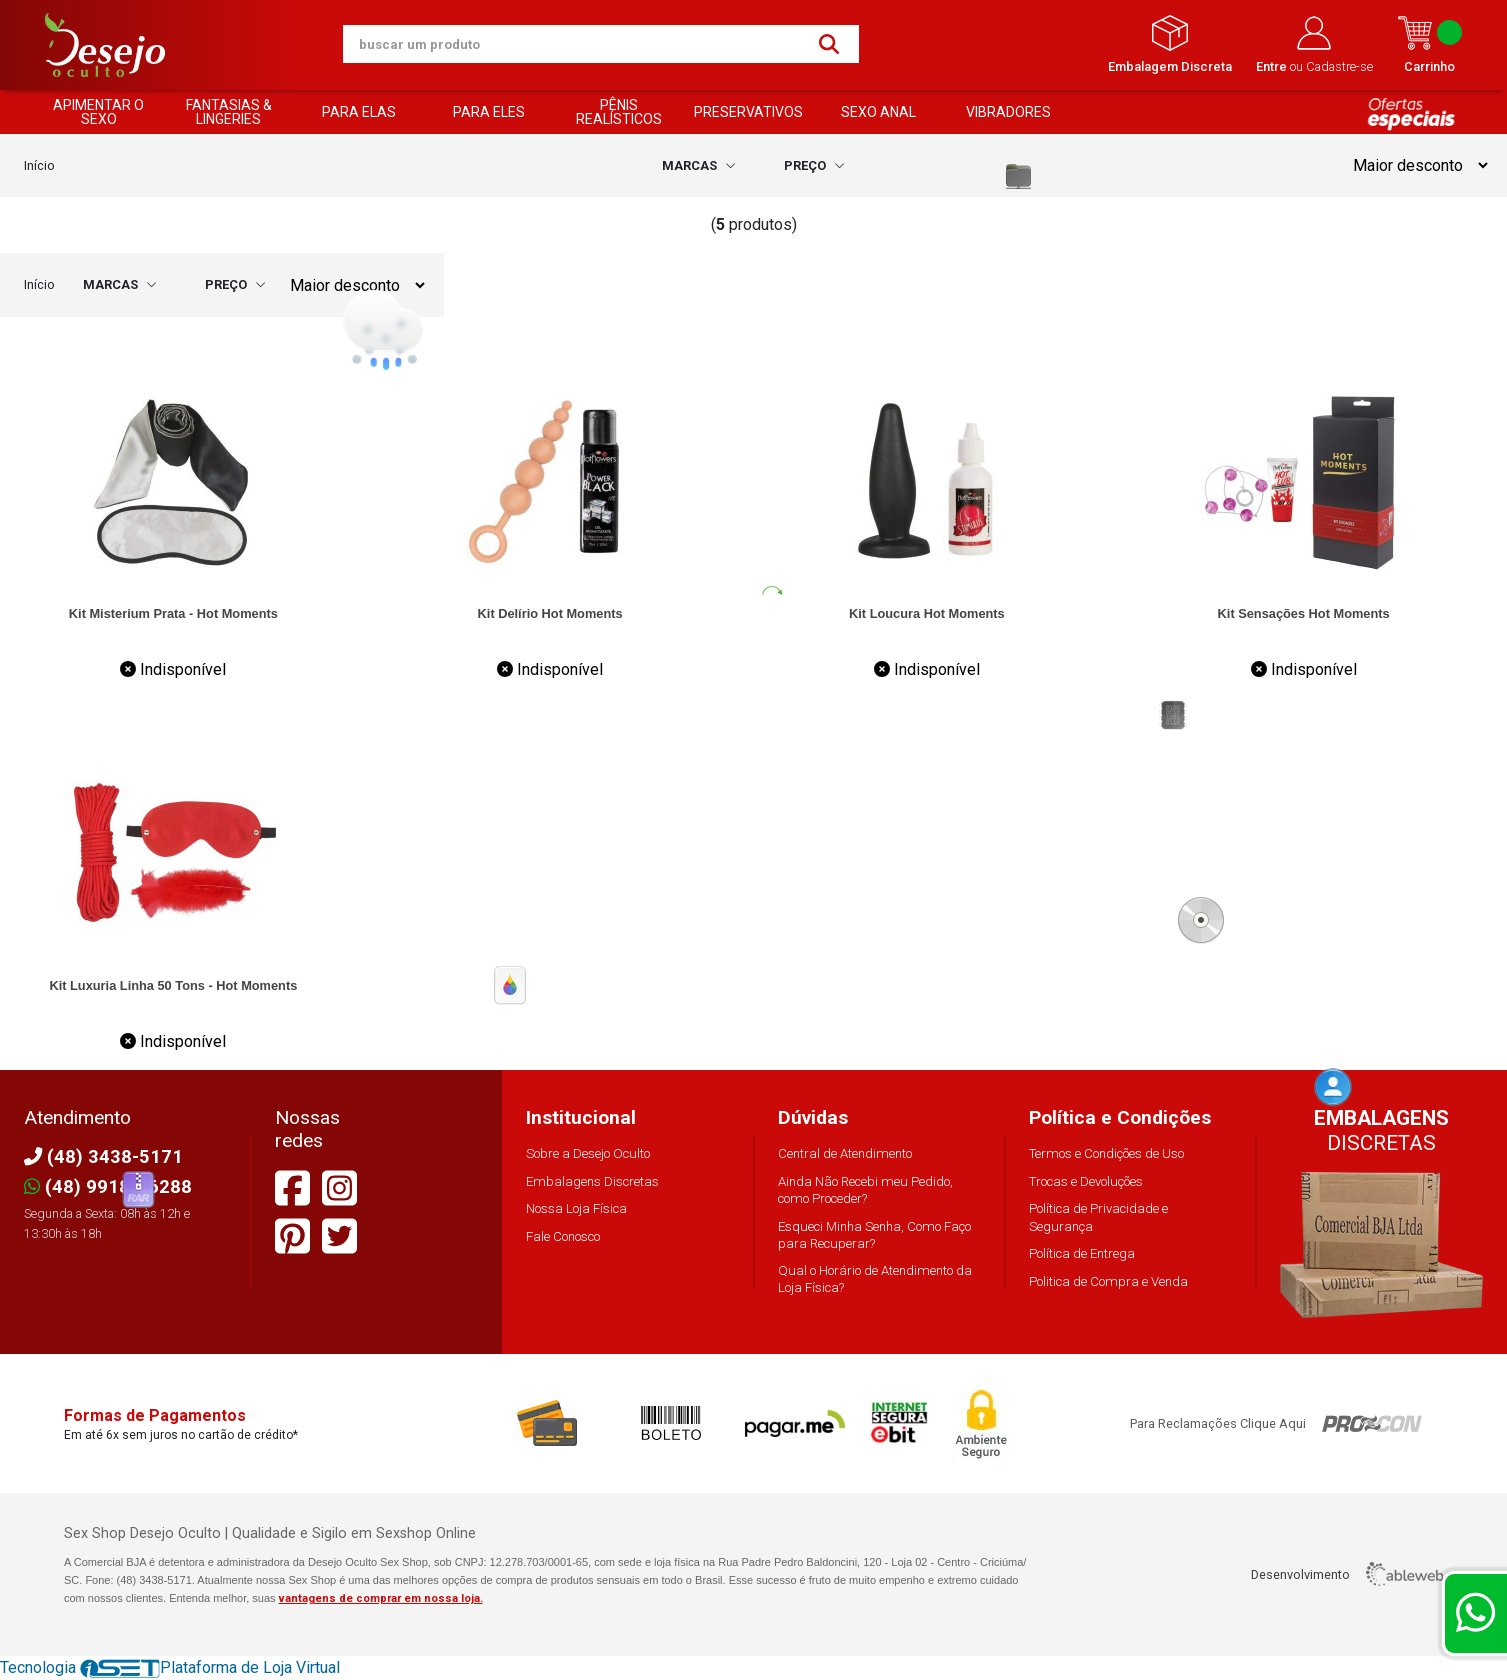 Image resolution: width=1507 pixels, height=1680 pixels. Describe the element at coordinates (1201, 920) in the screenshot. I see `access DVD-RW drive or disc` at that location.